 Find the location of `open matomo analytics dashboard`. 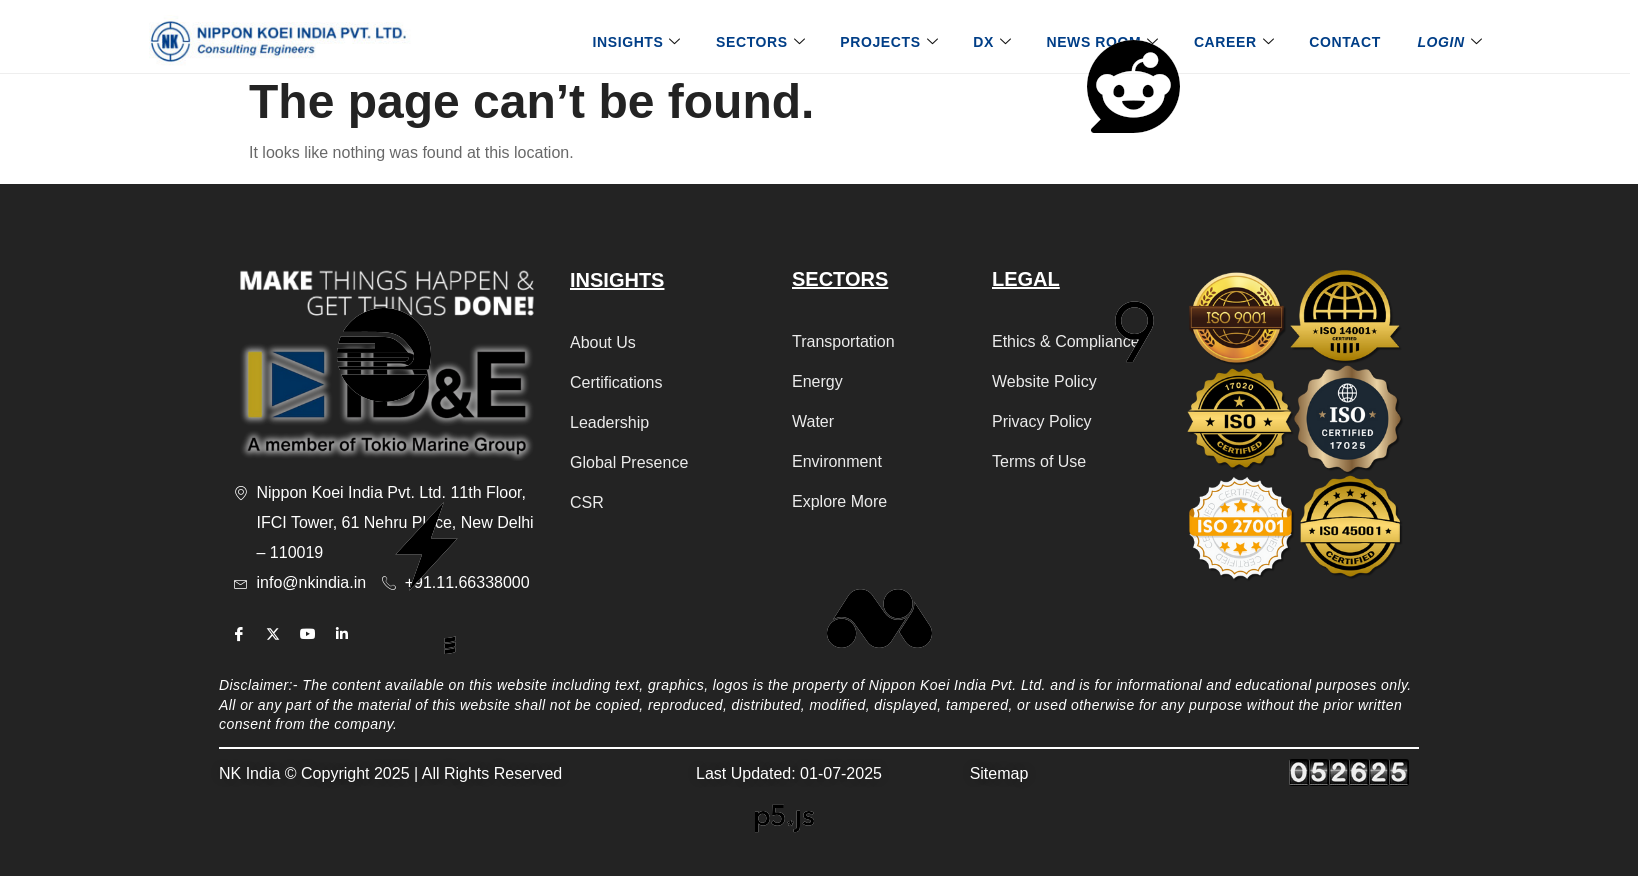

open matomo analytics dashboard is located at coordinates (879, 618).